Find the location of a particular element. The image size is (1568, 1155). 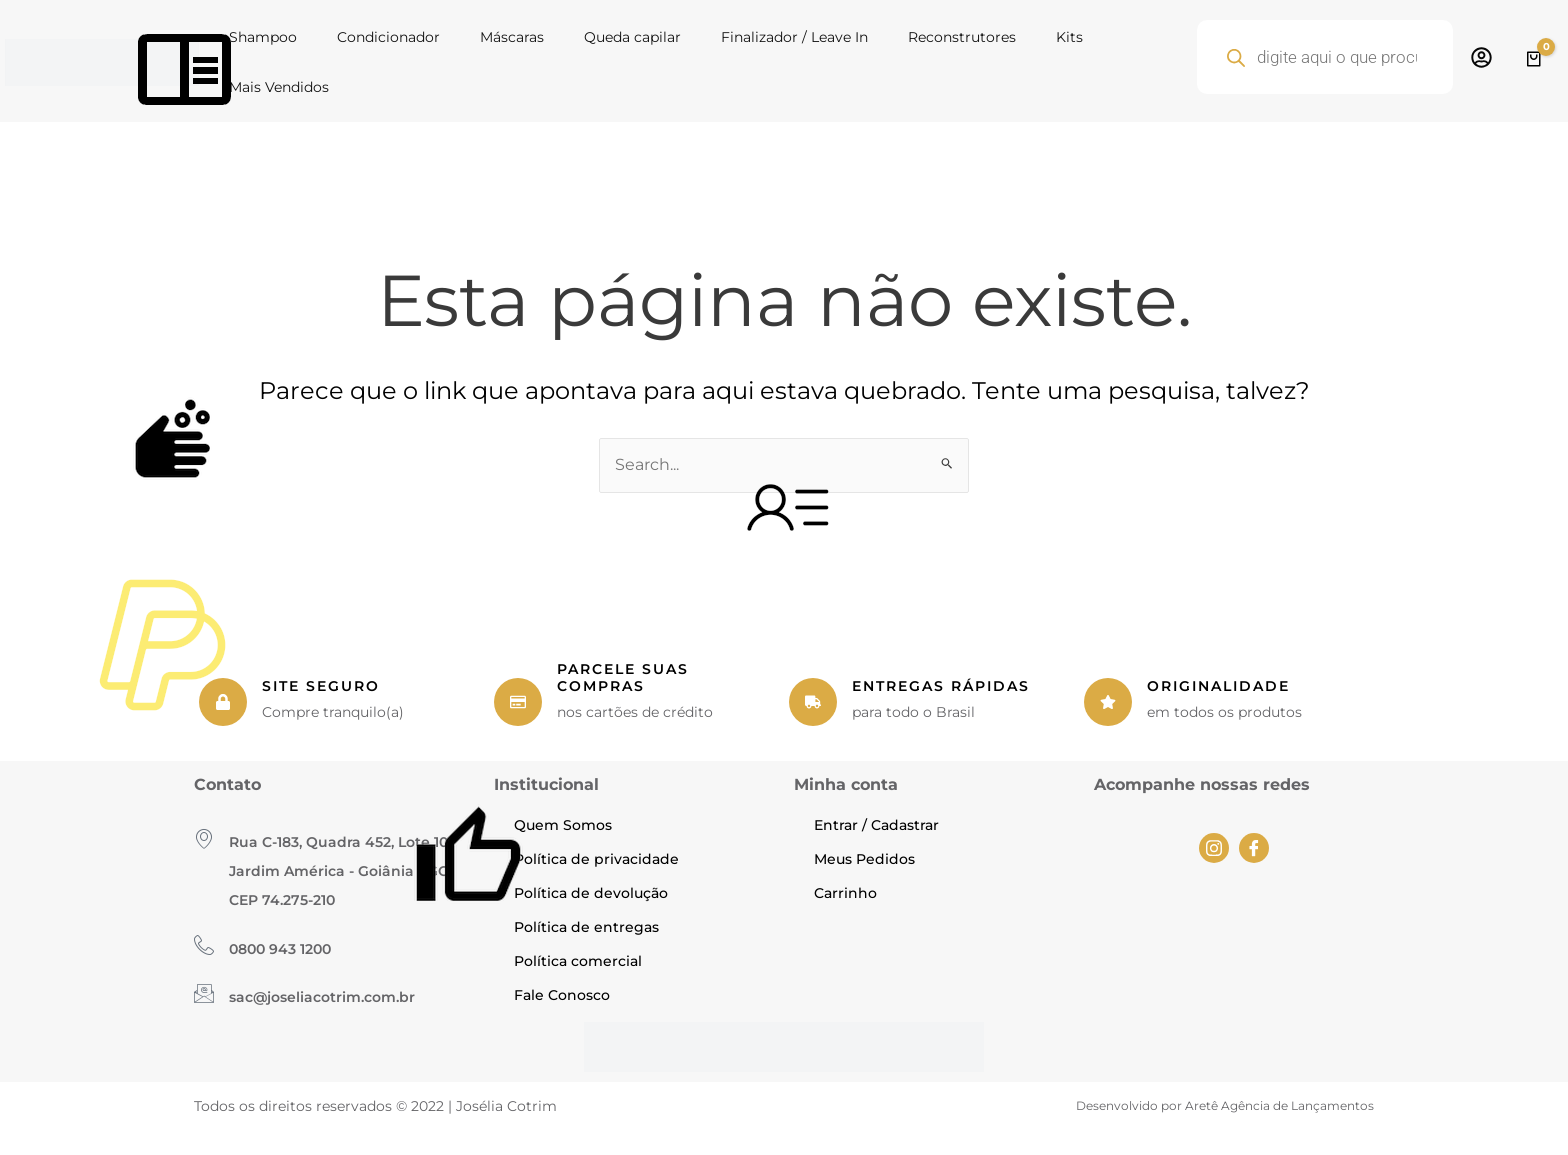

hand washing or hygiene reminder is located at coordinates (174, 438).